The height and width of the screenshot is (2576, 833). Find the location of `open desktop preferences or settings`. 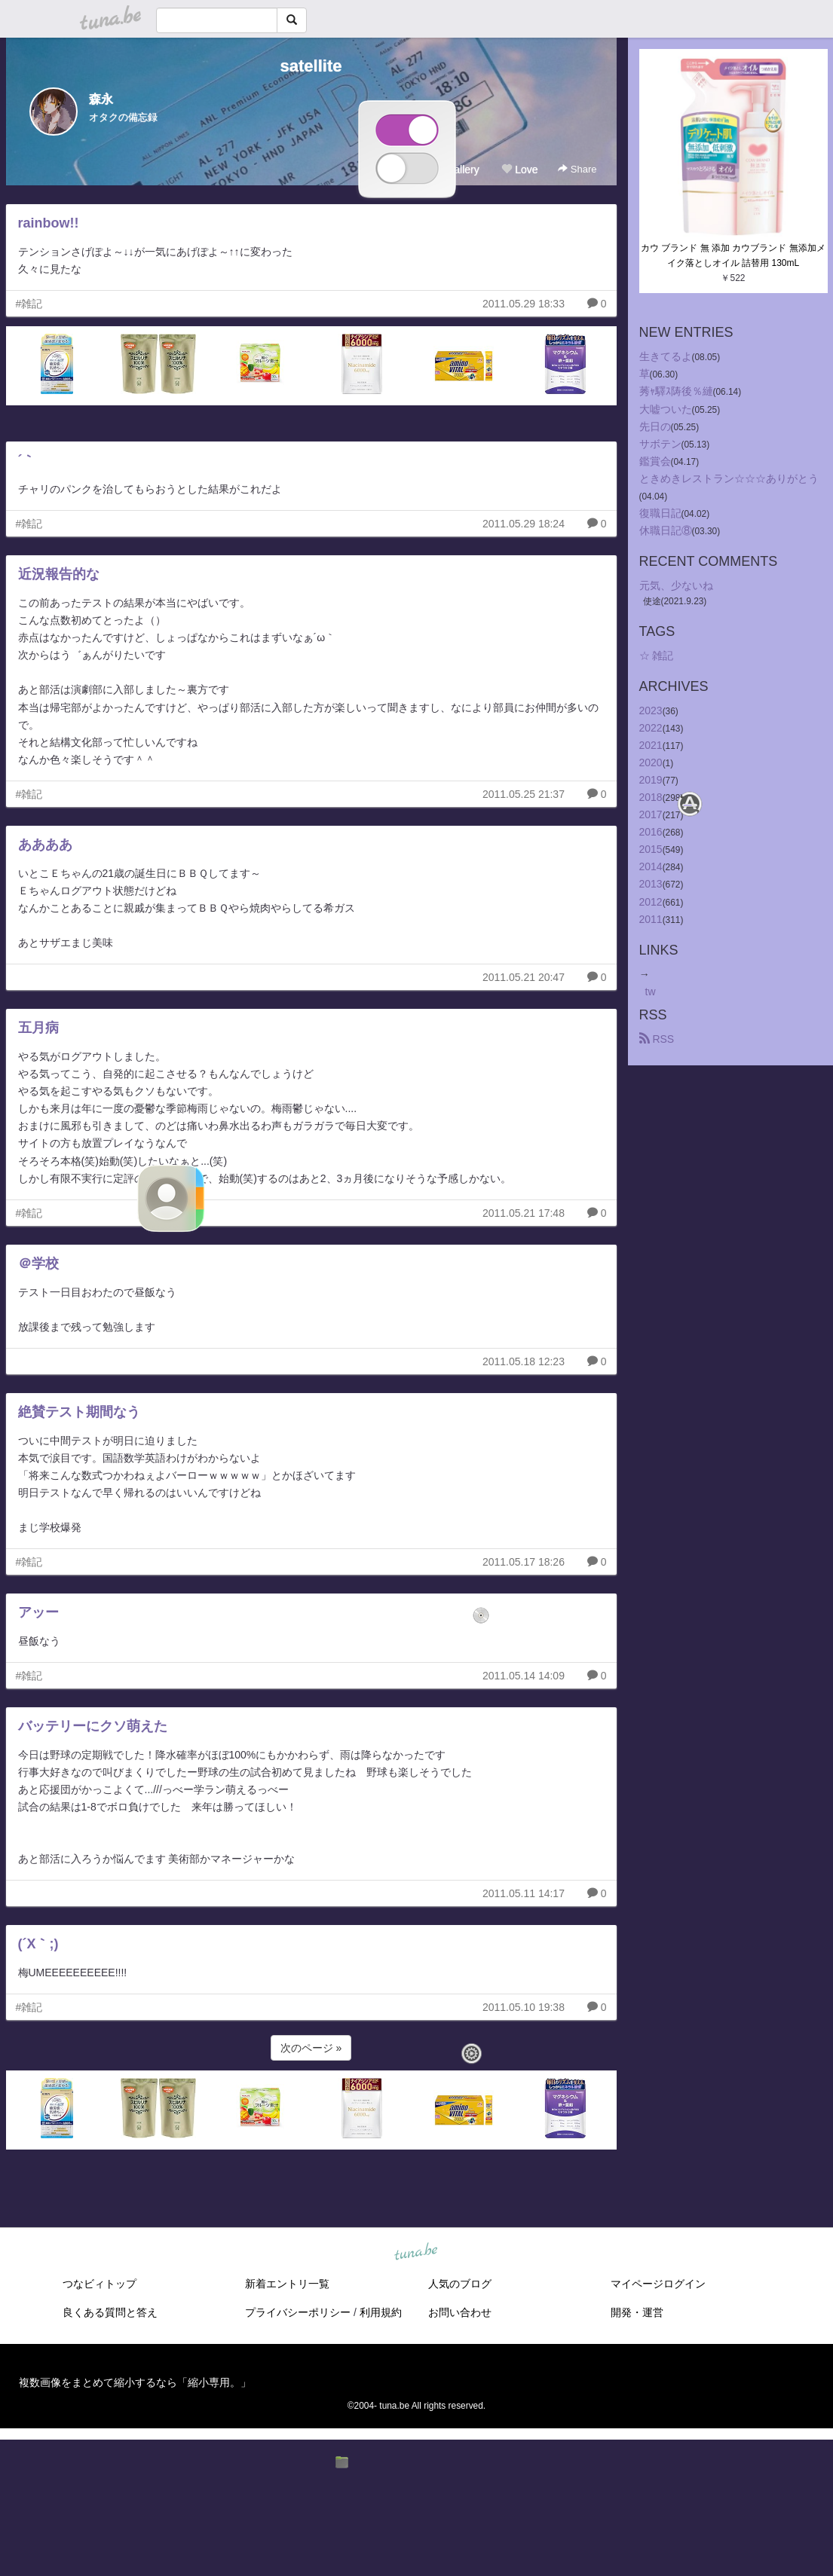

open desktop preferences or settings is located at coordinates (407, 149).